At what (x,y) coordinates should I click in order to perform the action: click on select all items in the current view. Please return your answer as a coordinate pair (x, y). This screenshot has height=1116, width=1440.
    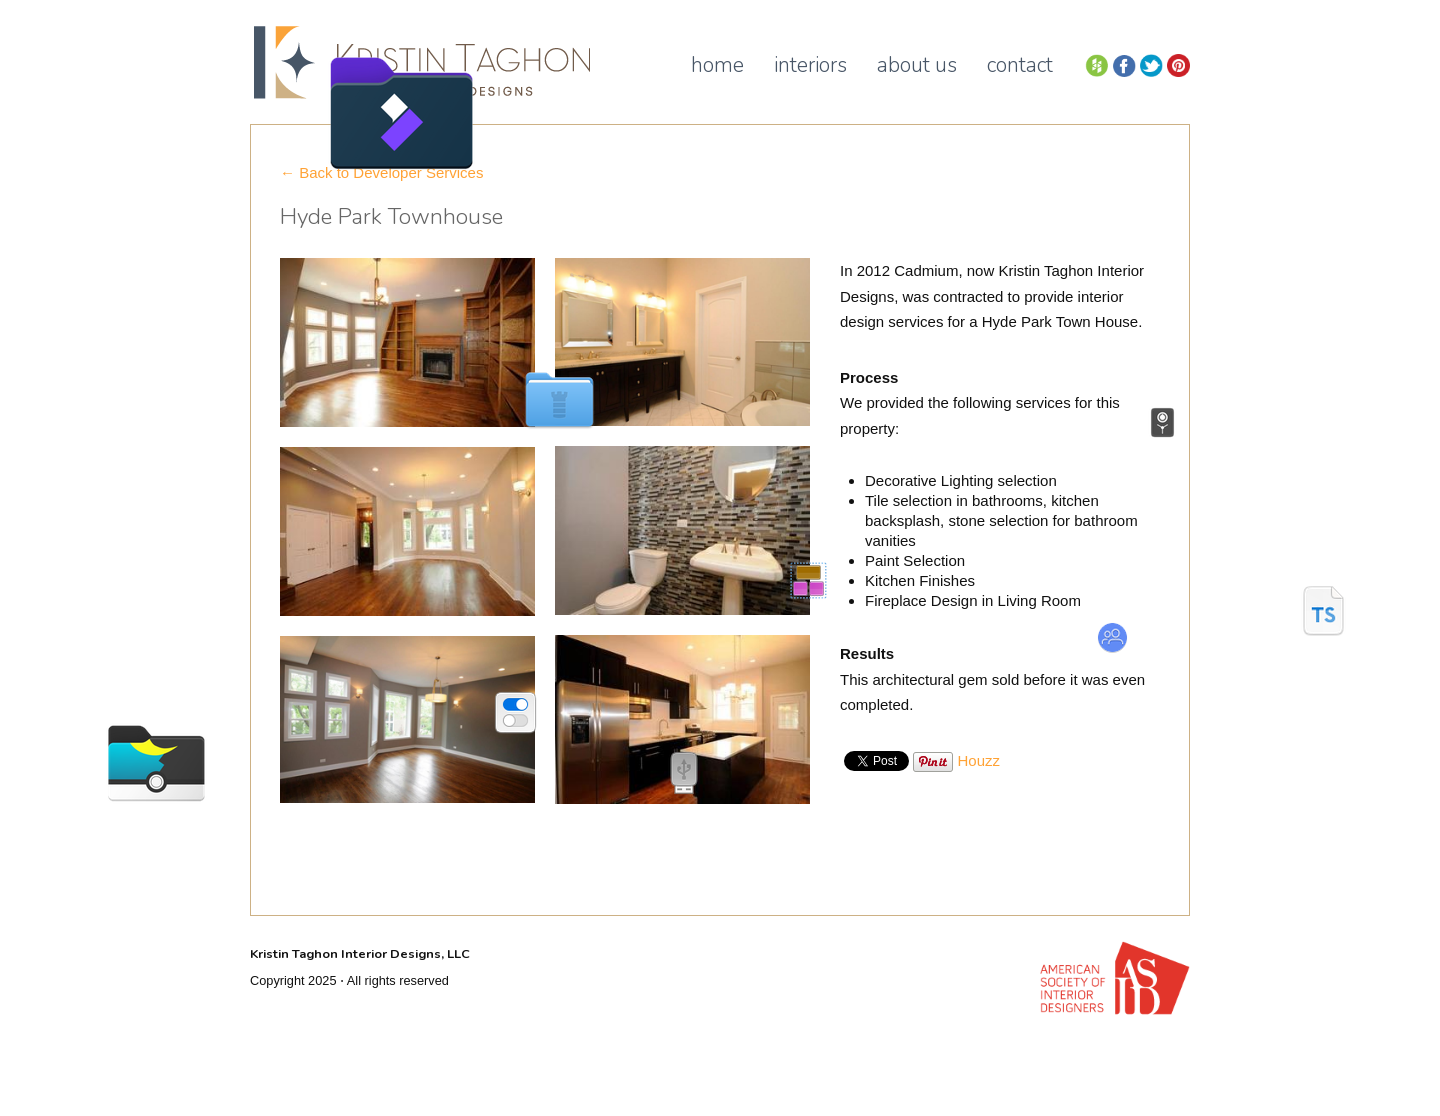
    Looking at the image, I should click on (808, 580).